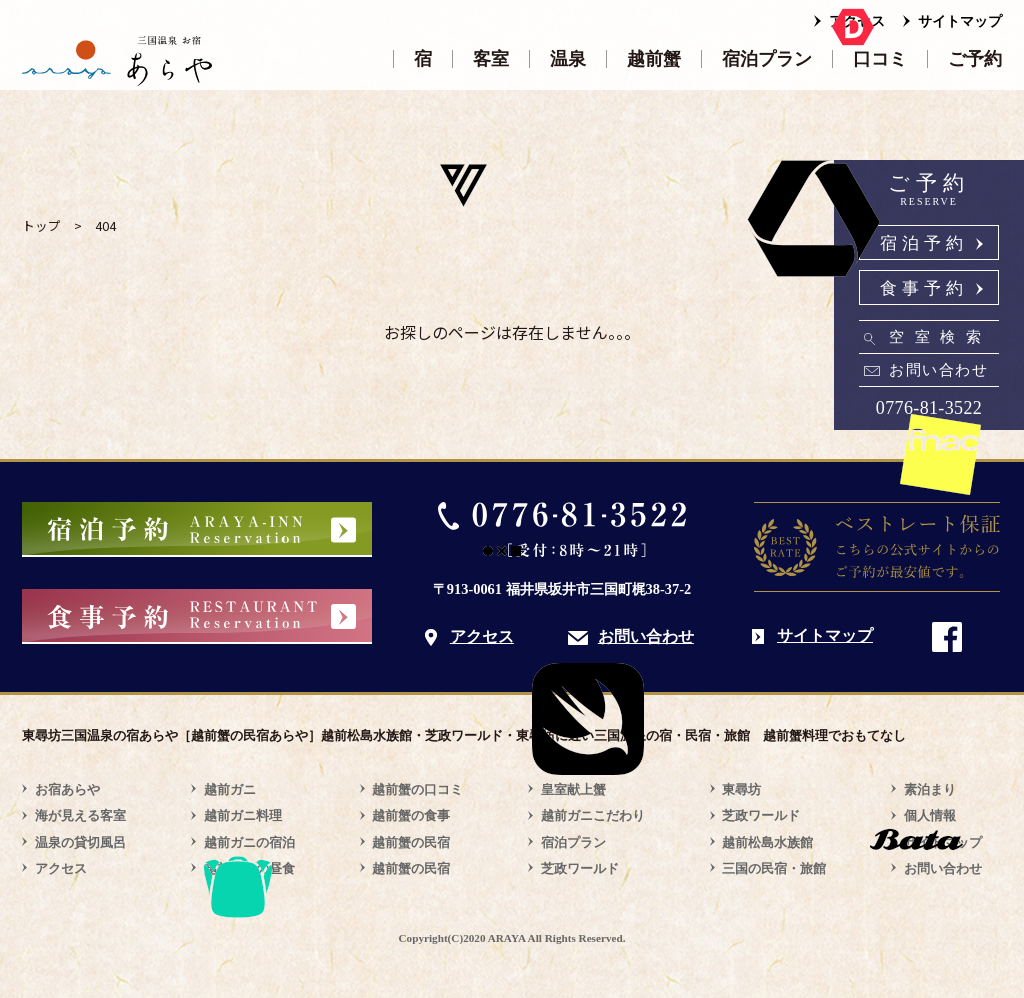 The width and height of the screenshot is (1024, 998). I want to click on visit the Fnac website or app, so click(940, 454).